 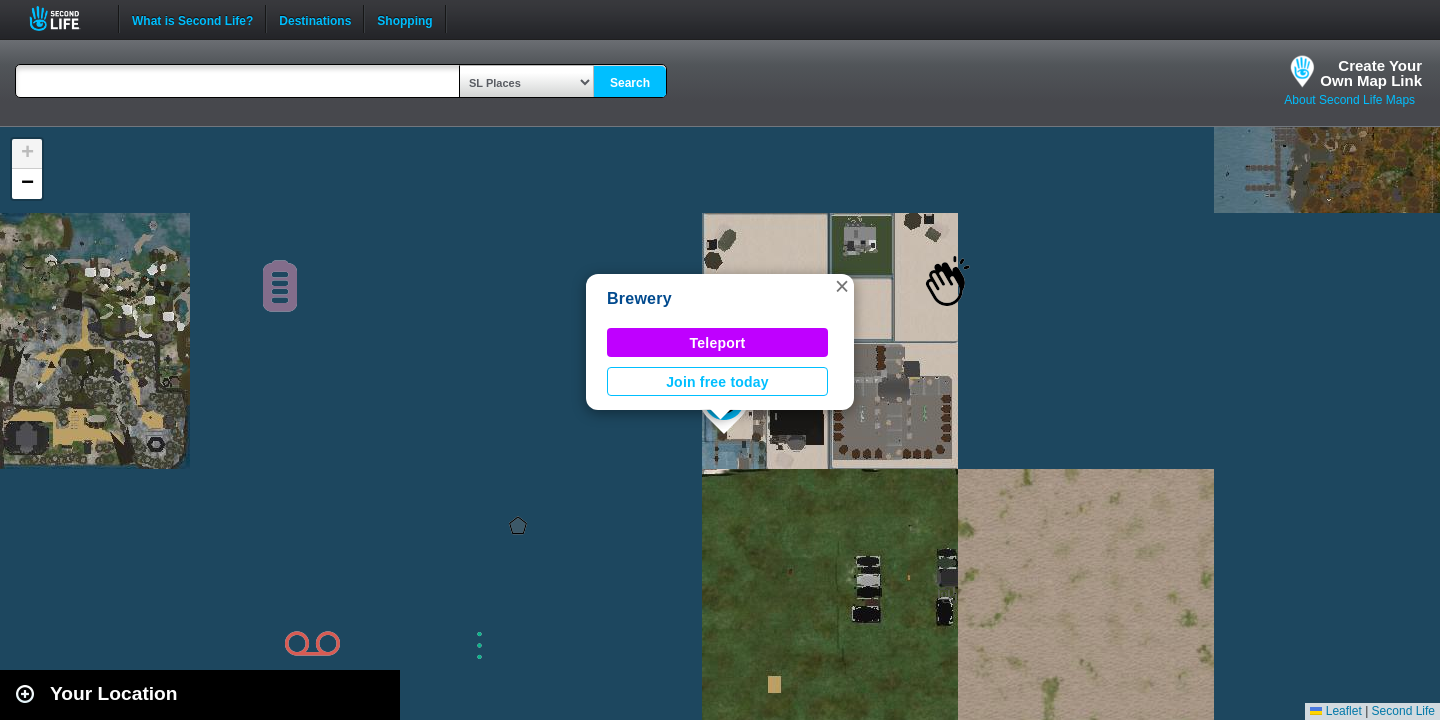 I want to click on a pentagon shape indicator, so click(x=518, y=526).